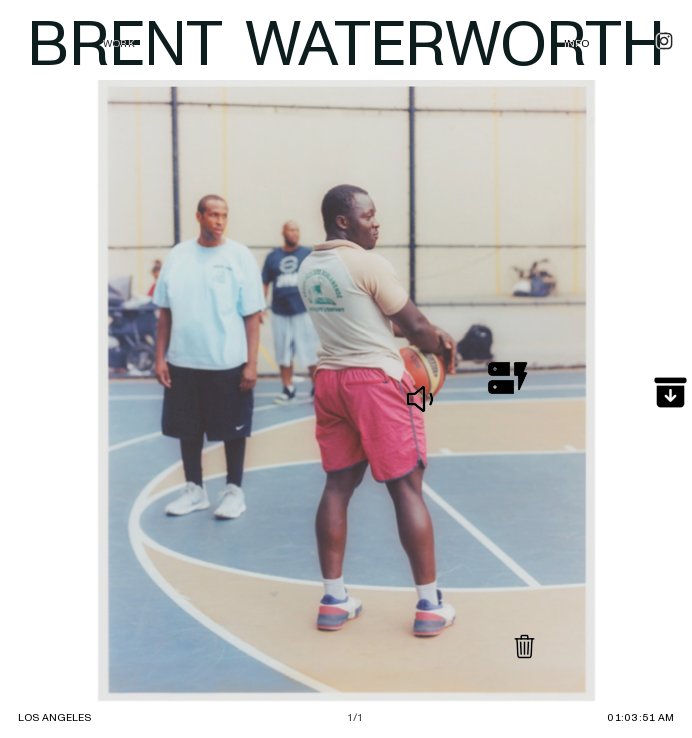  Describe the element at coordinates (524, 646) in the screenshot. I see `delete this item` at that location.